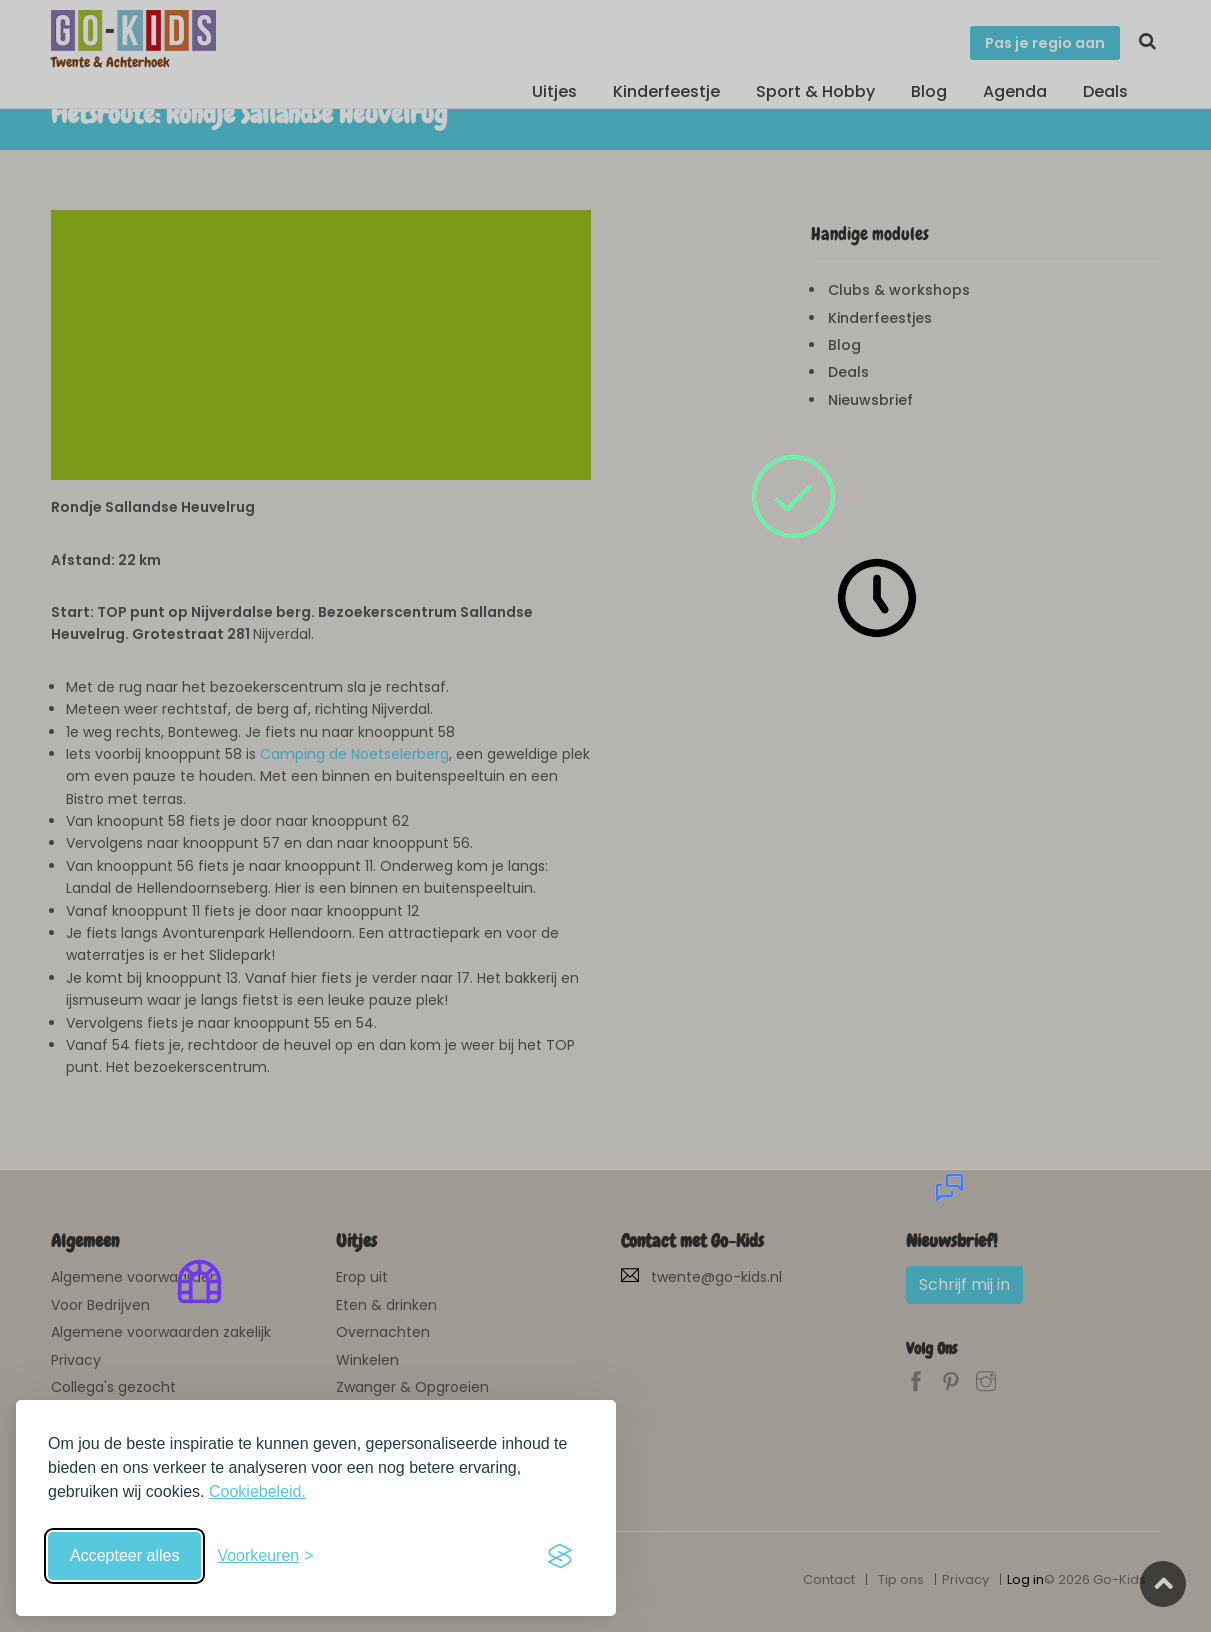 This screenshot has height=1632, width=1211. I want to click on open messages or conversations, so click(949, 1187).